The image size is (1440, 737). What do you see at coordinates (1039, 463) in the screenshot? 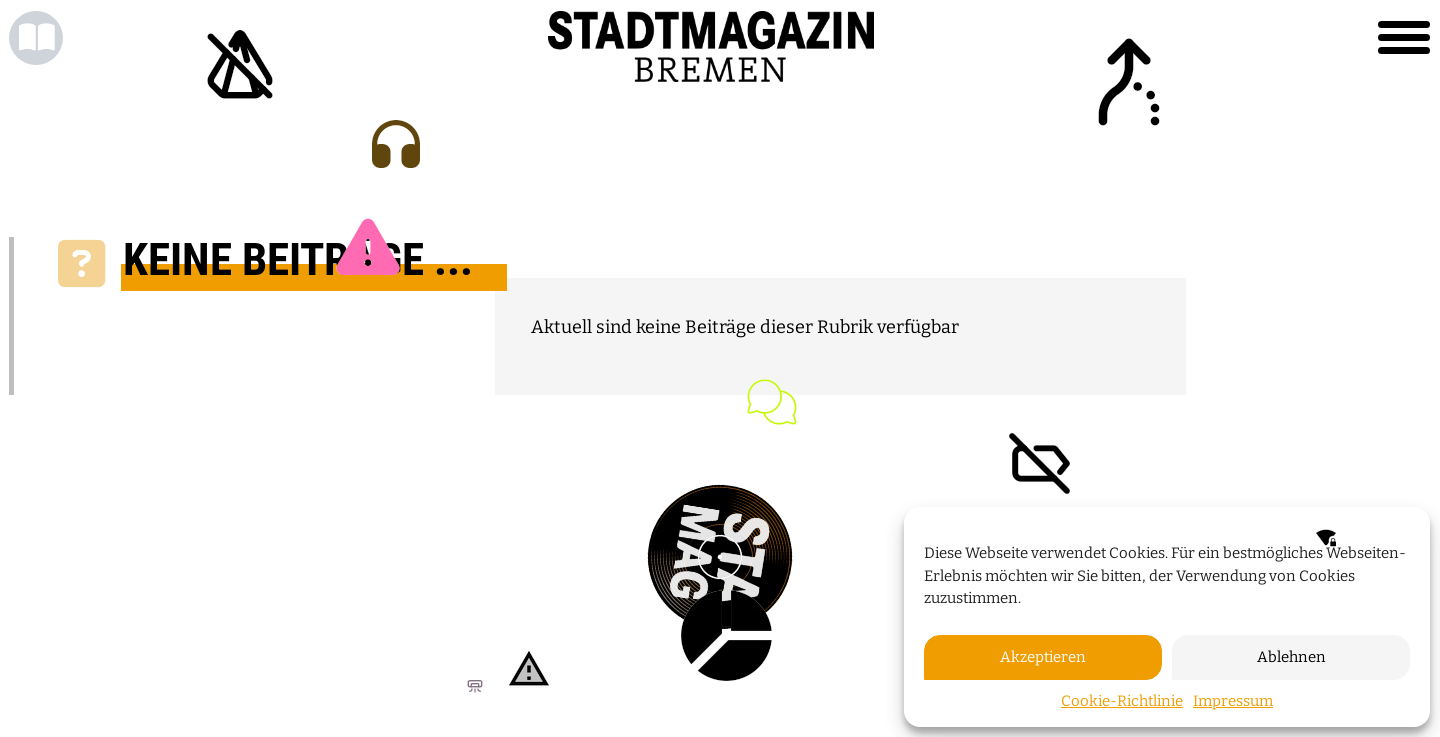
I see `disable or remove a label` at bounding box center [1039, 463].